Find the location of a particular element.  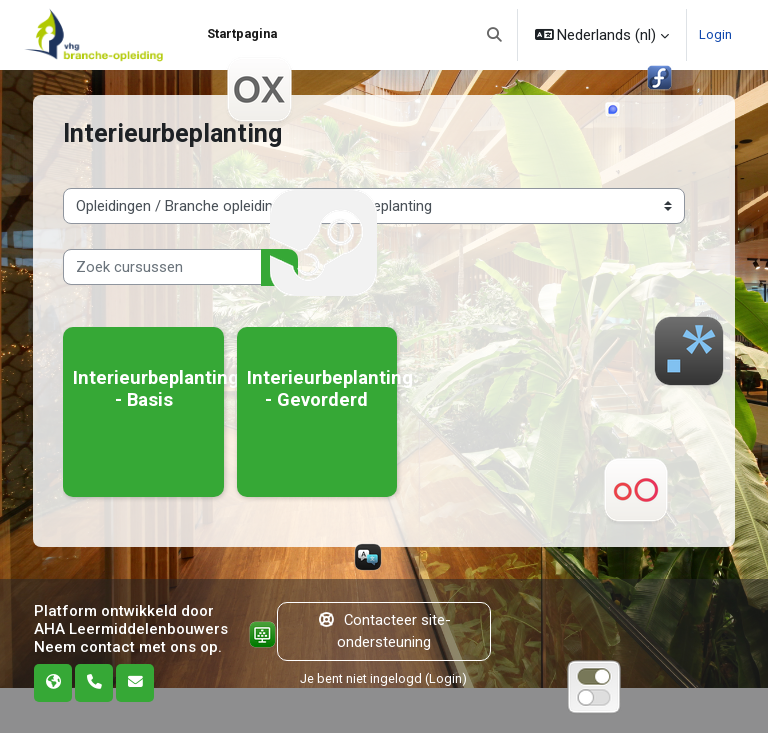

open the translate app is located at coordinates (368, 557).